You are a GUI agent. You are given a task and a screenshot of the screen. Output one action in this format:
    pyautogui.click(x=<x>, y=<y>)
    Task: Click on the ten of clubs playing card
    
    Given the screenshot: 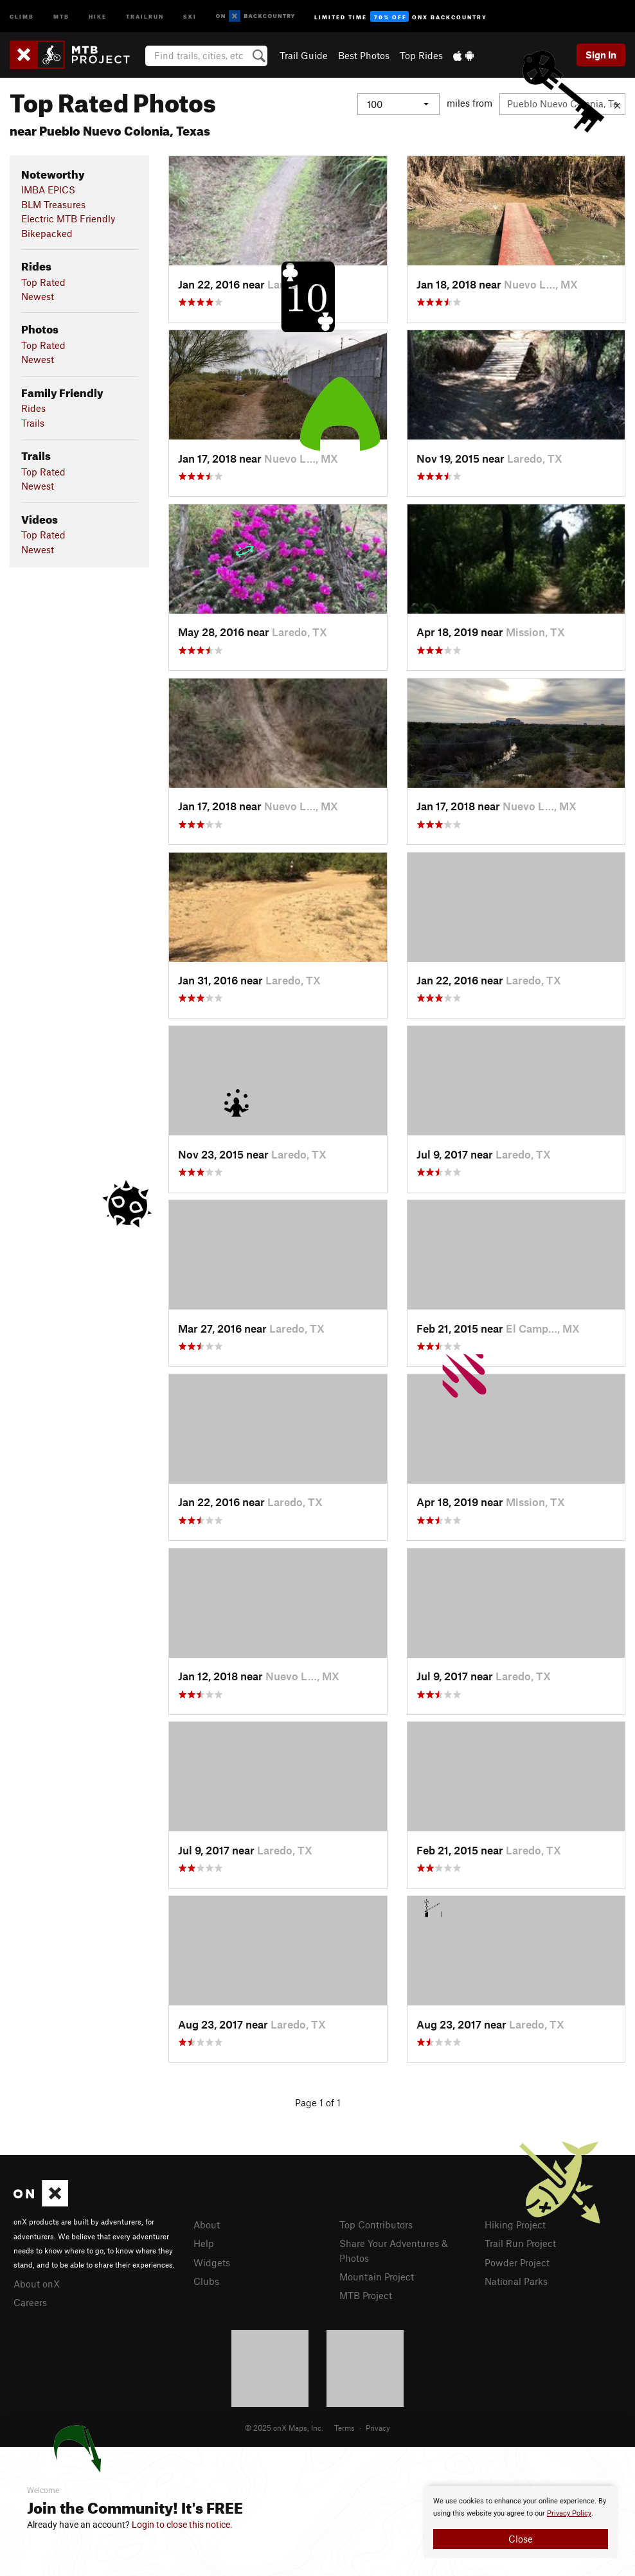 What is the action you would take?
    pyautogui.click(x=308, y=297)
    